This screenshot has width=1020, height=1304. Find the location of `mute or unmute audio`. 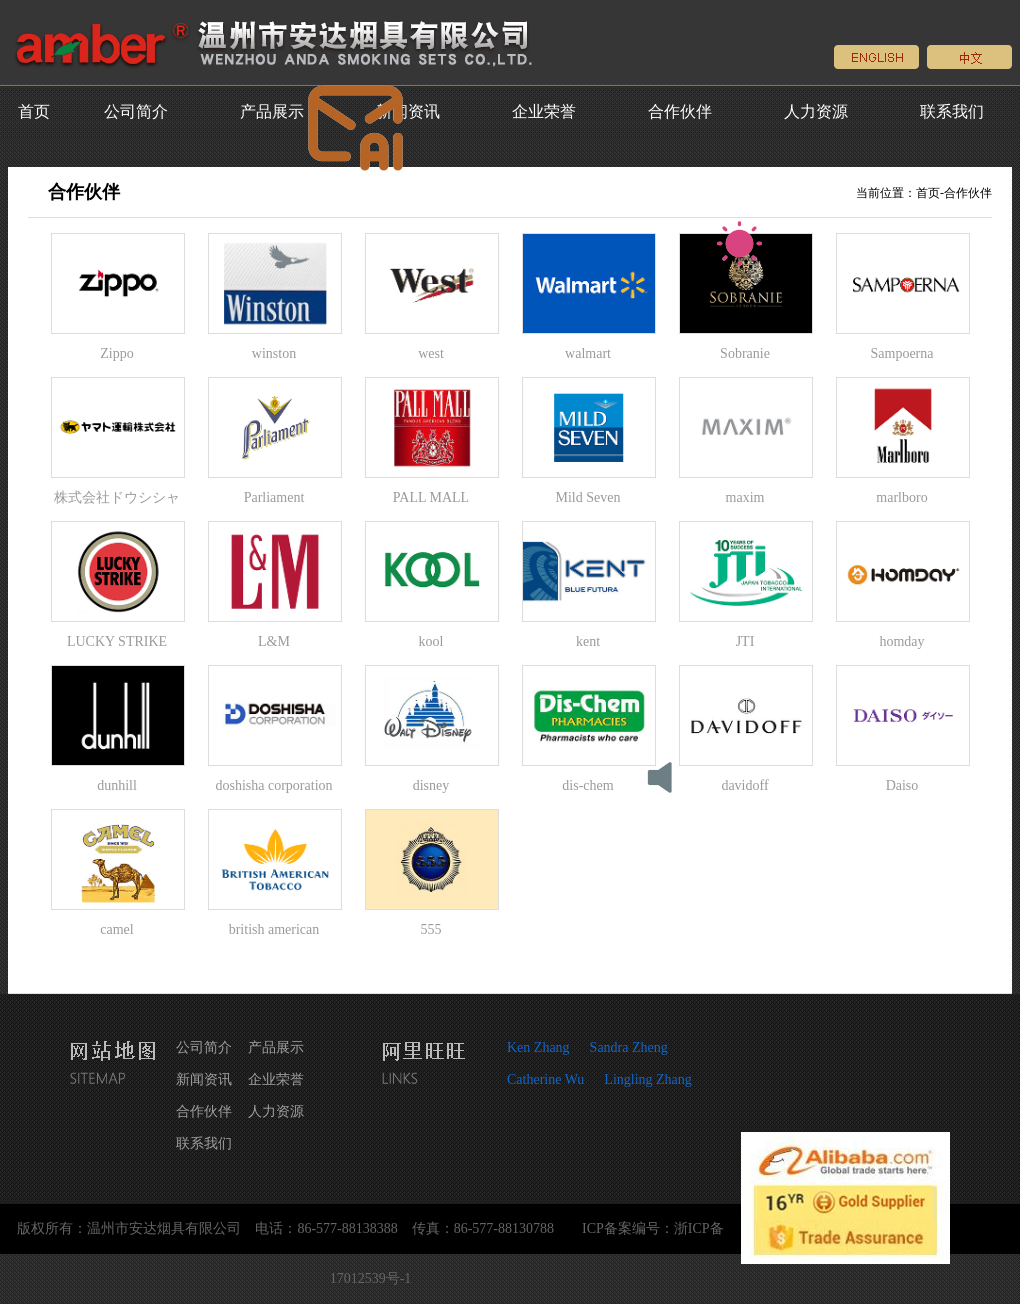

mute or unmute audio is located at coordinates (661, 777).